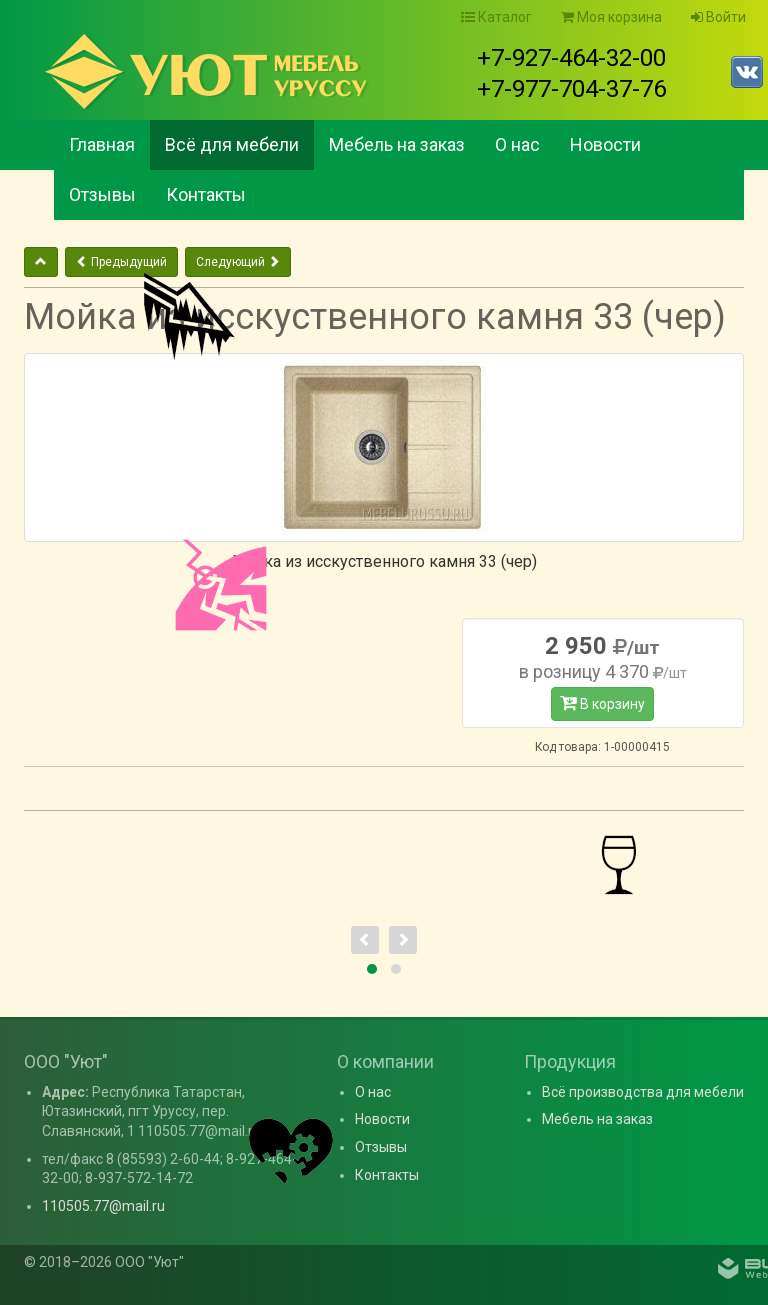 This screenshot has width=768, height=1305. I want to click on explore hidden romance or secret admirer features, so click(291, 1156).